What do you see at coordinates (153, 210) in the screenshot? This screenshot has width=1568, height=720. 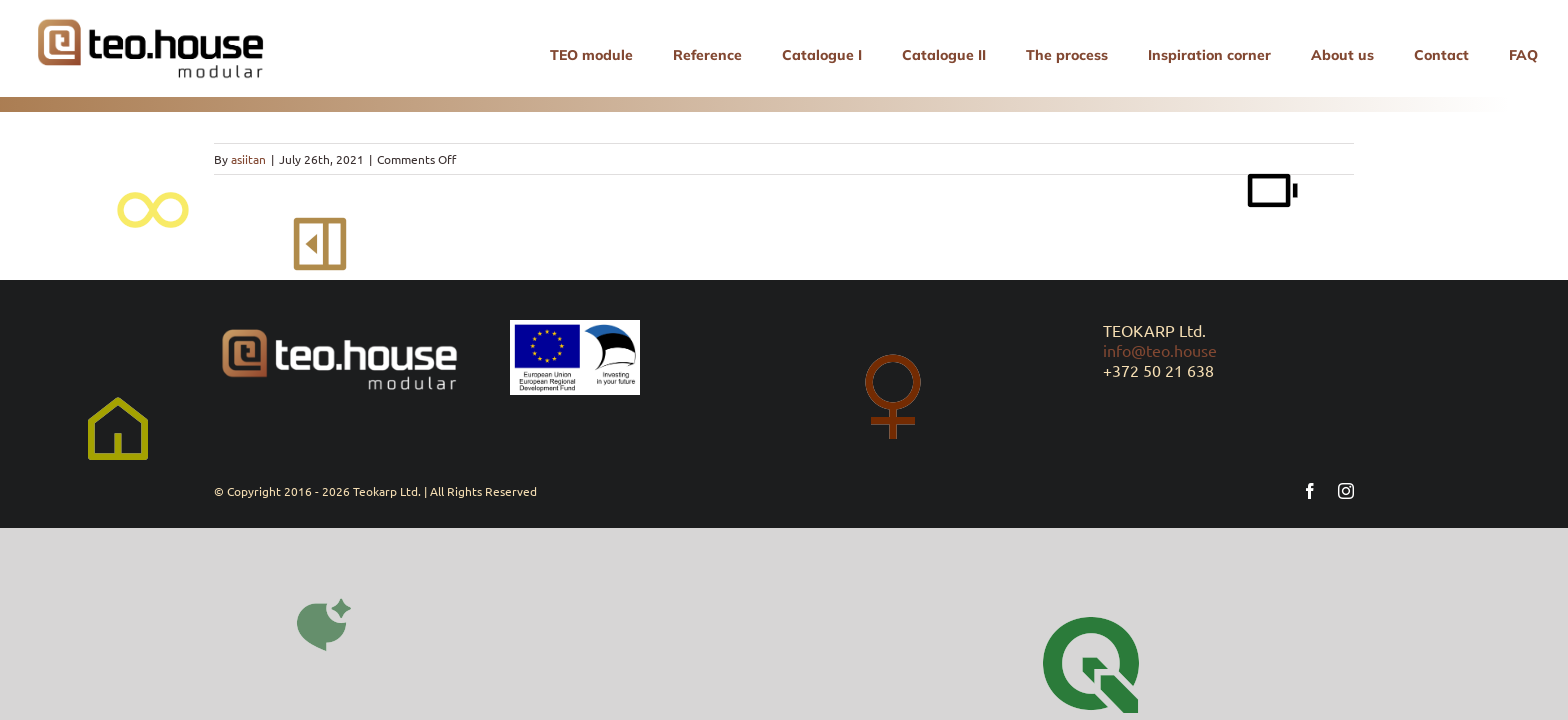 I see `indicates unlimited or infinite content` at bounding box center [153, 210].